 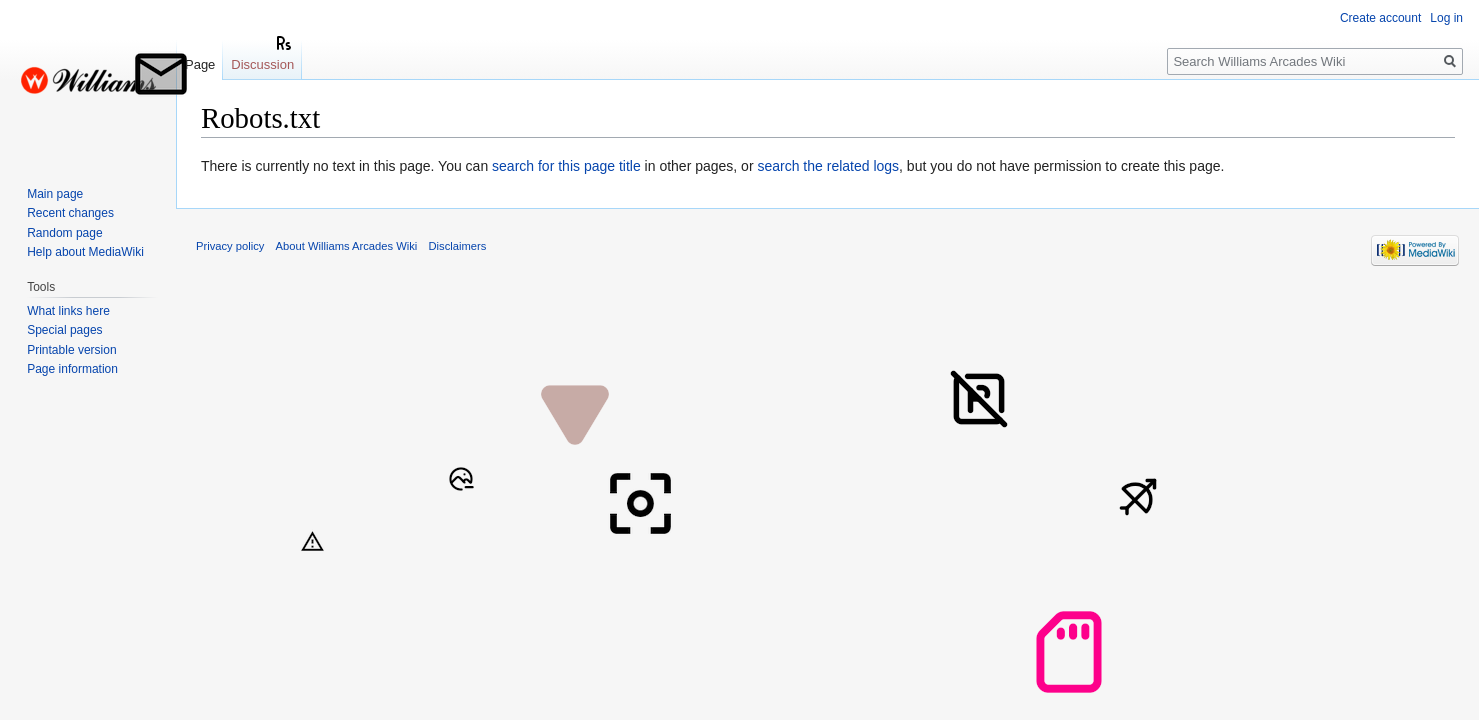 What do you see at coordinates (640, 503) in the screenshot?
I see `center focus on camera viewfinder` at bounding box center [640, 503].